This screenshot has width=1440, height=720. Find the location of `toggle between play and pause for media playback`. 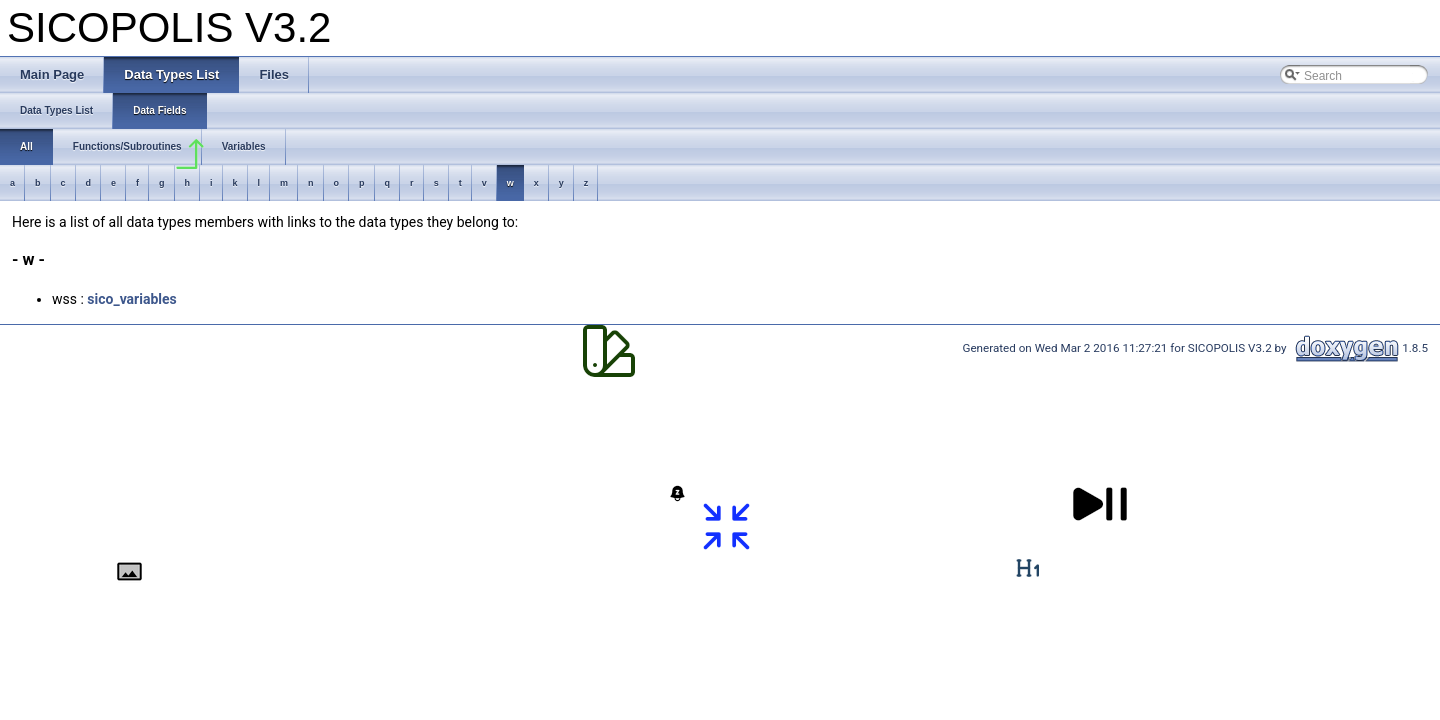

toggle between play and pause for media playback is located at coordinates (1100, 502).